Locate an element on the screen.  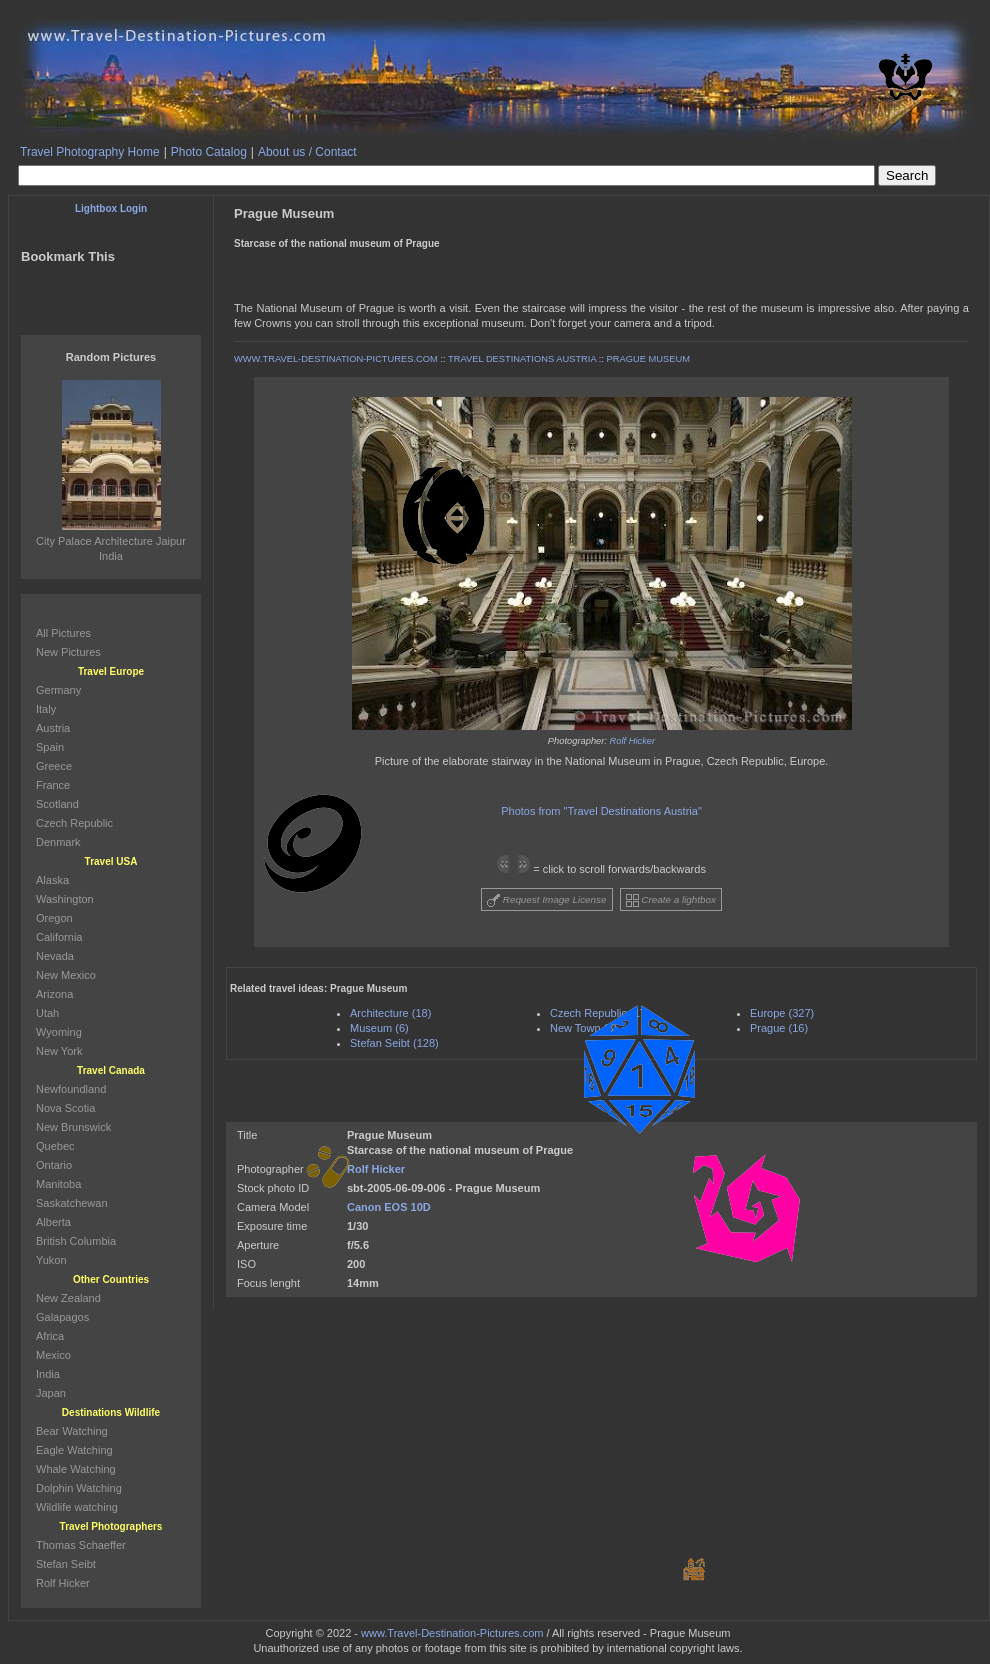
access haunted house level or spooky game area is located at coordinates (694, 1569).